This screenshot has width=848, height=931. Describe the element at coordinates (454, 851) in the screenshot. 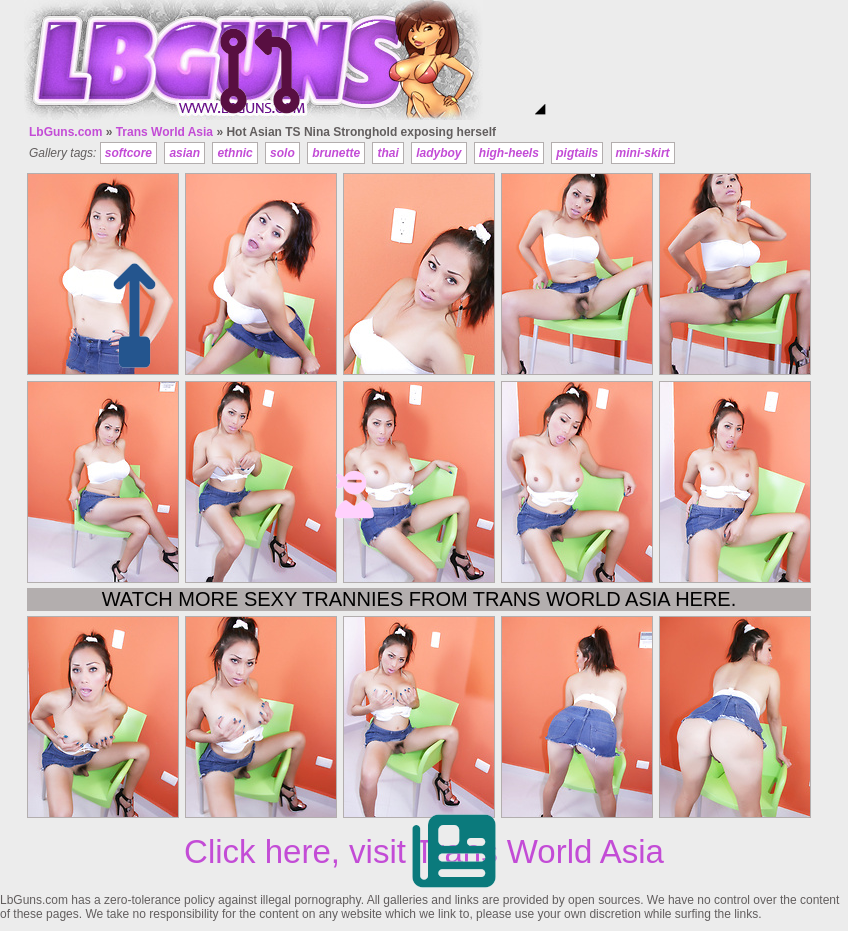

I see `view news feed or articles` at that location.